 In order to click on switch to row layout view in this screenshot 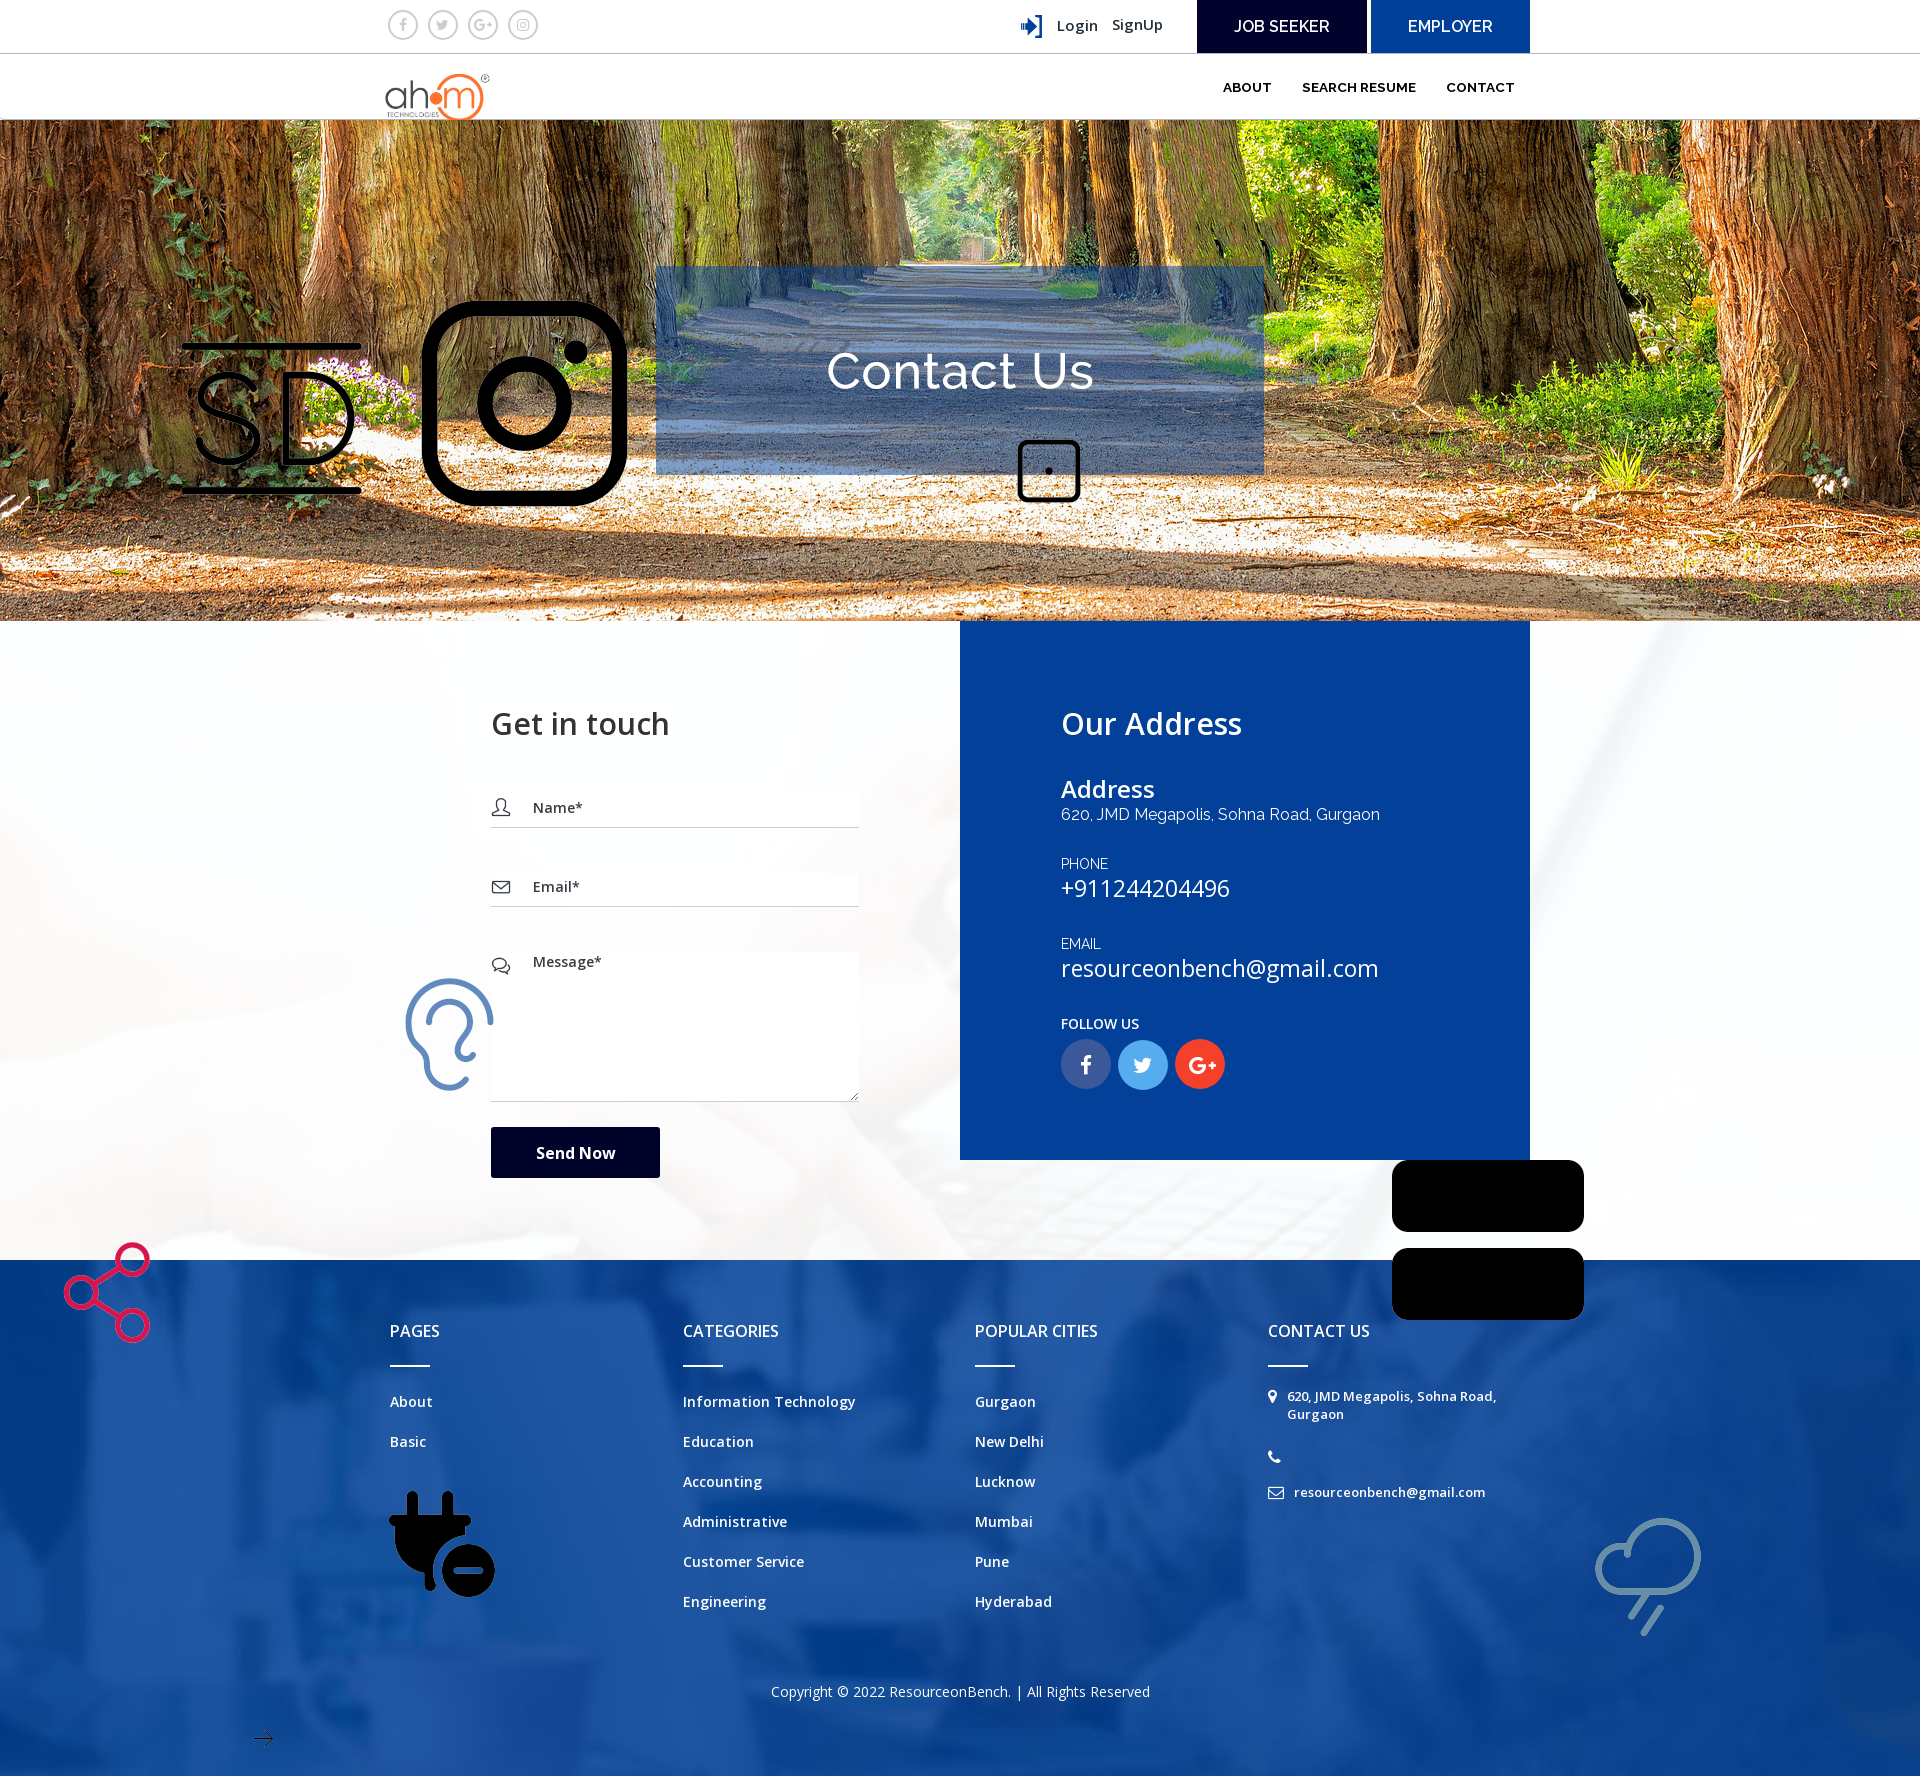, I will do `click(1488, 1240)`.